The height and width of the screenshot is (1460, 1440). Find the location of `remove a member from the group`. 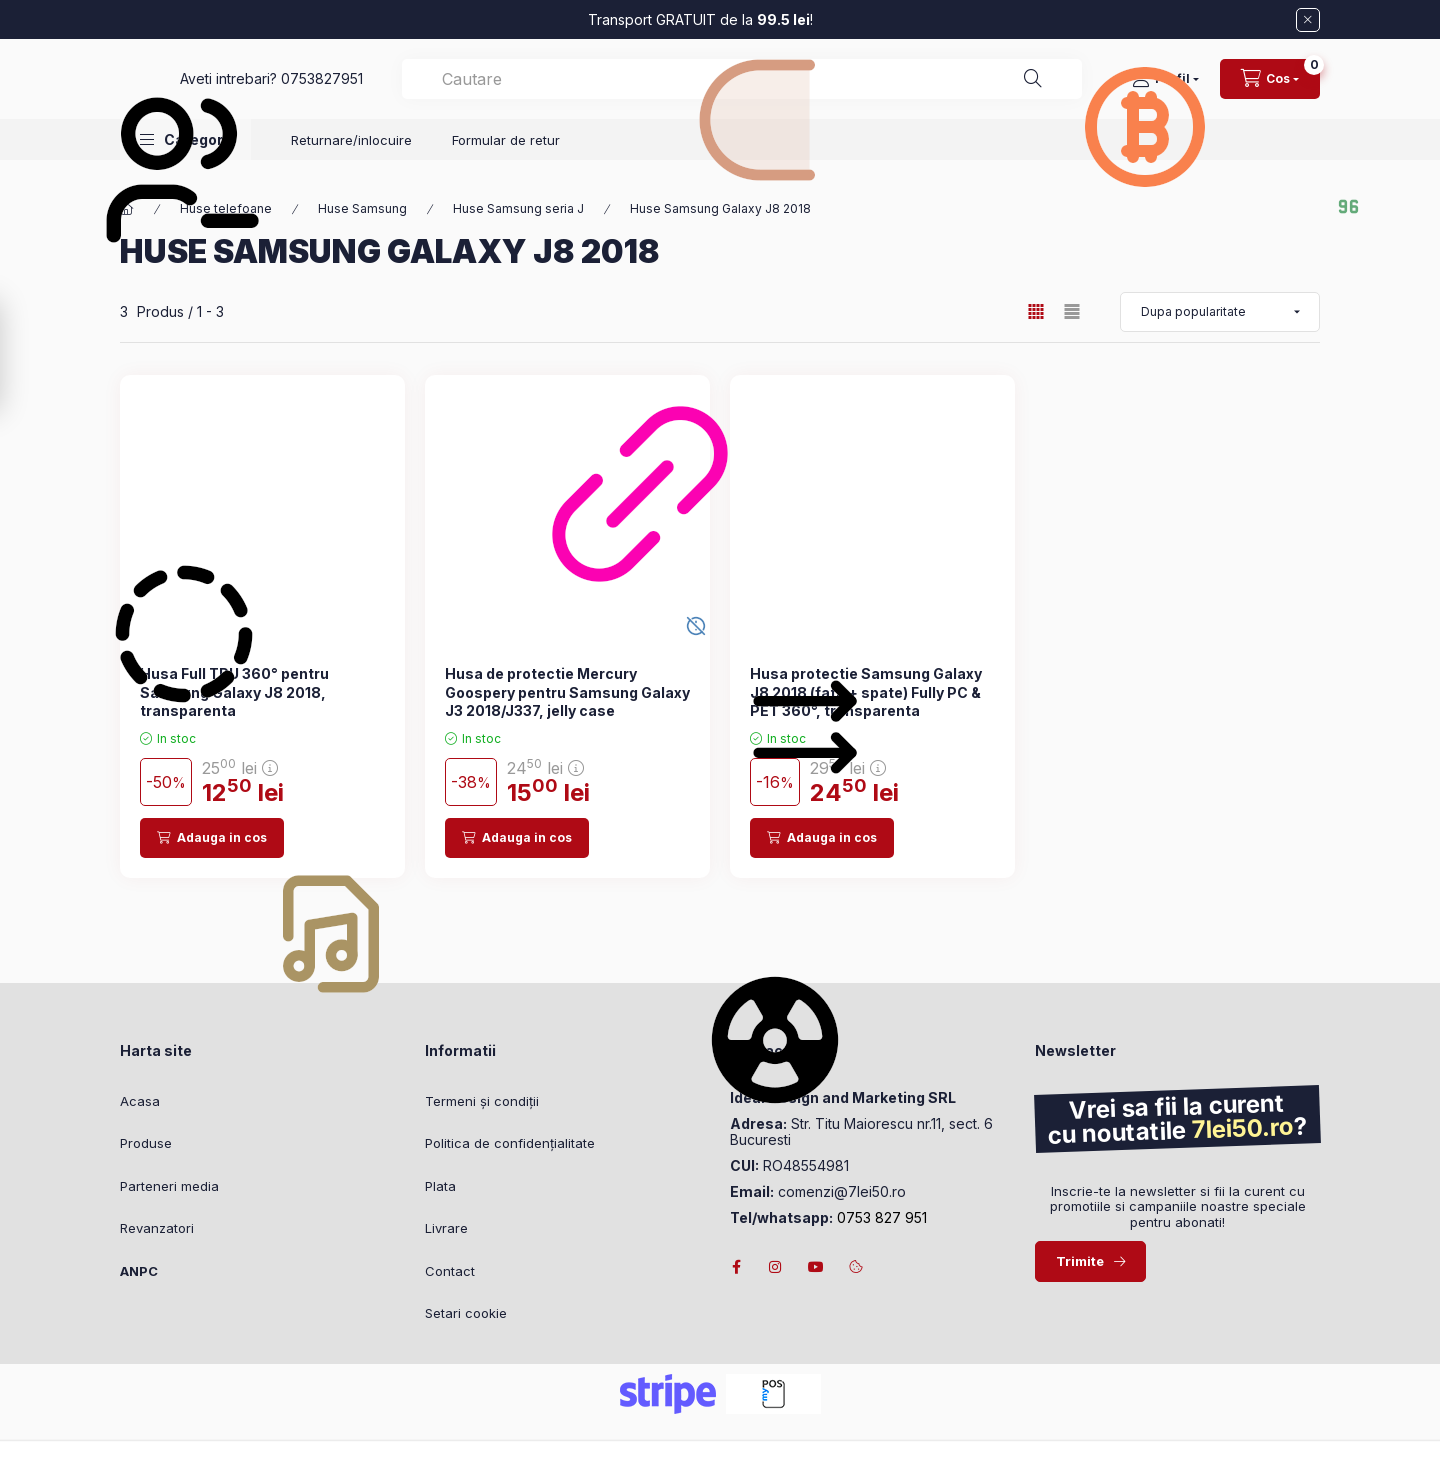

remove a member from the group is located at coordinates (179, 170).